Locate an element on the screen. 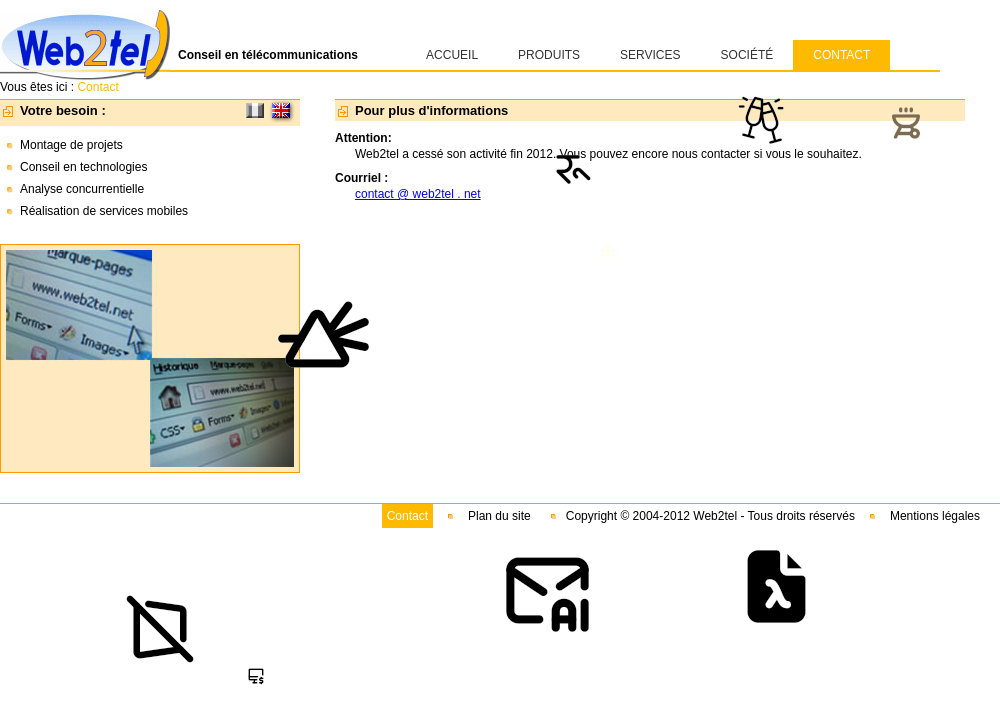 The image size is (1000, 720). celebrate a milestone or achievement is located at coordinates (762, 120).